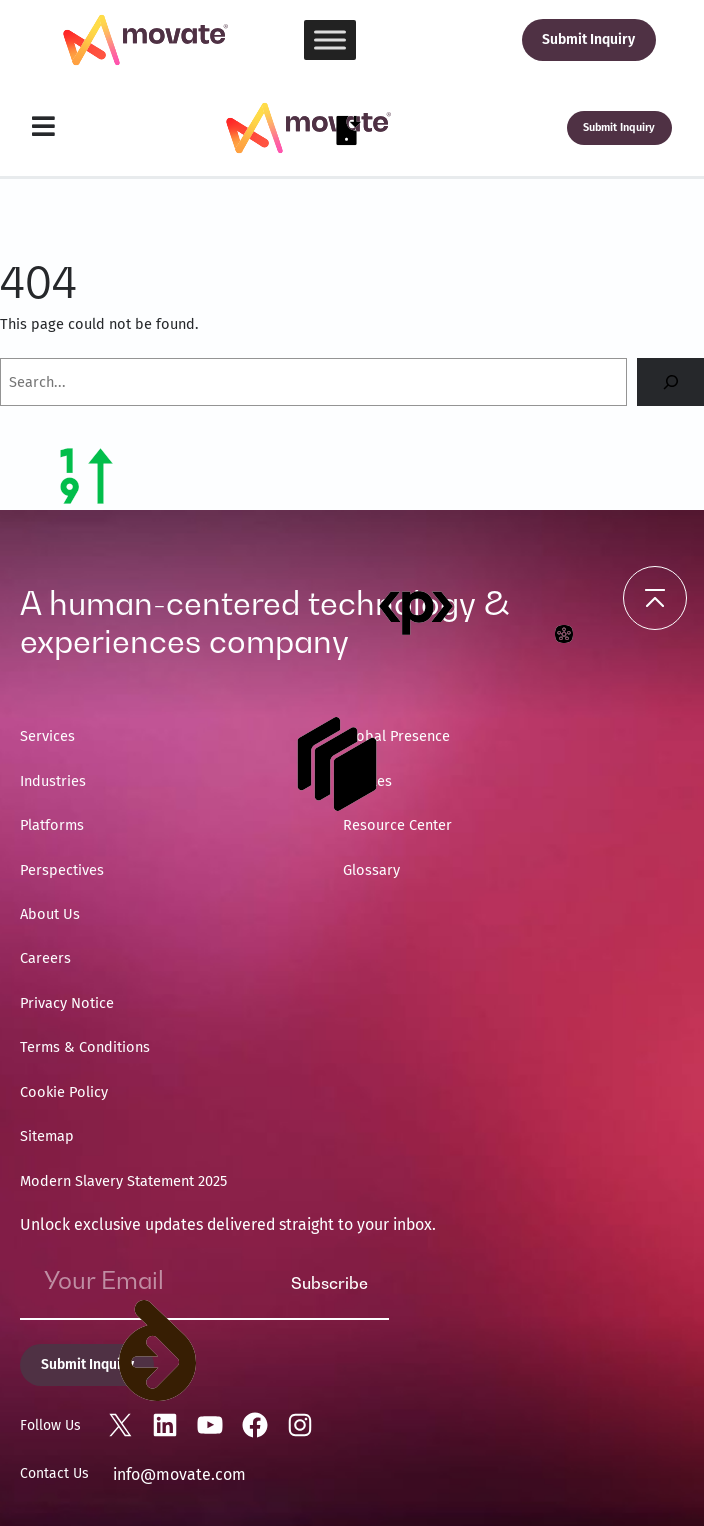  What do you see at coordinates (337, 764) in the screenshot?
I see `dask library or framework branding` at bounding box center [337, 764].